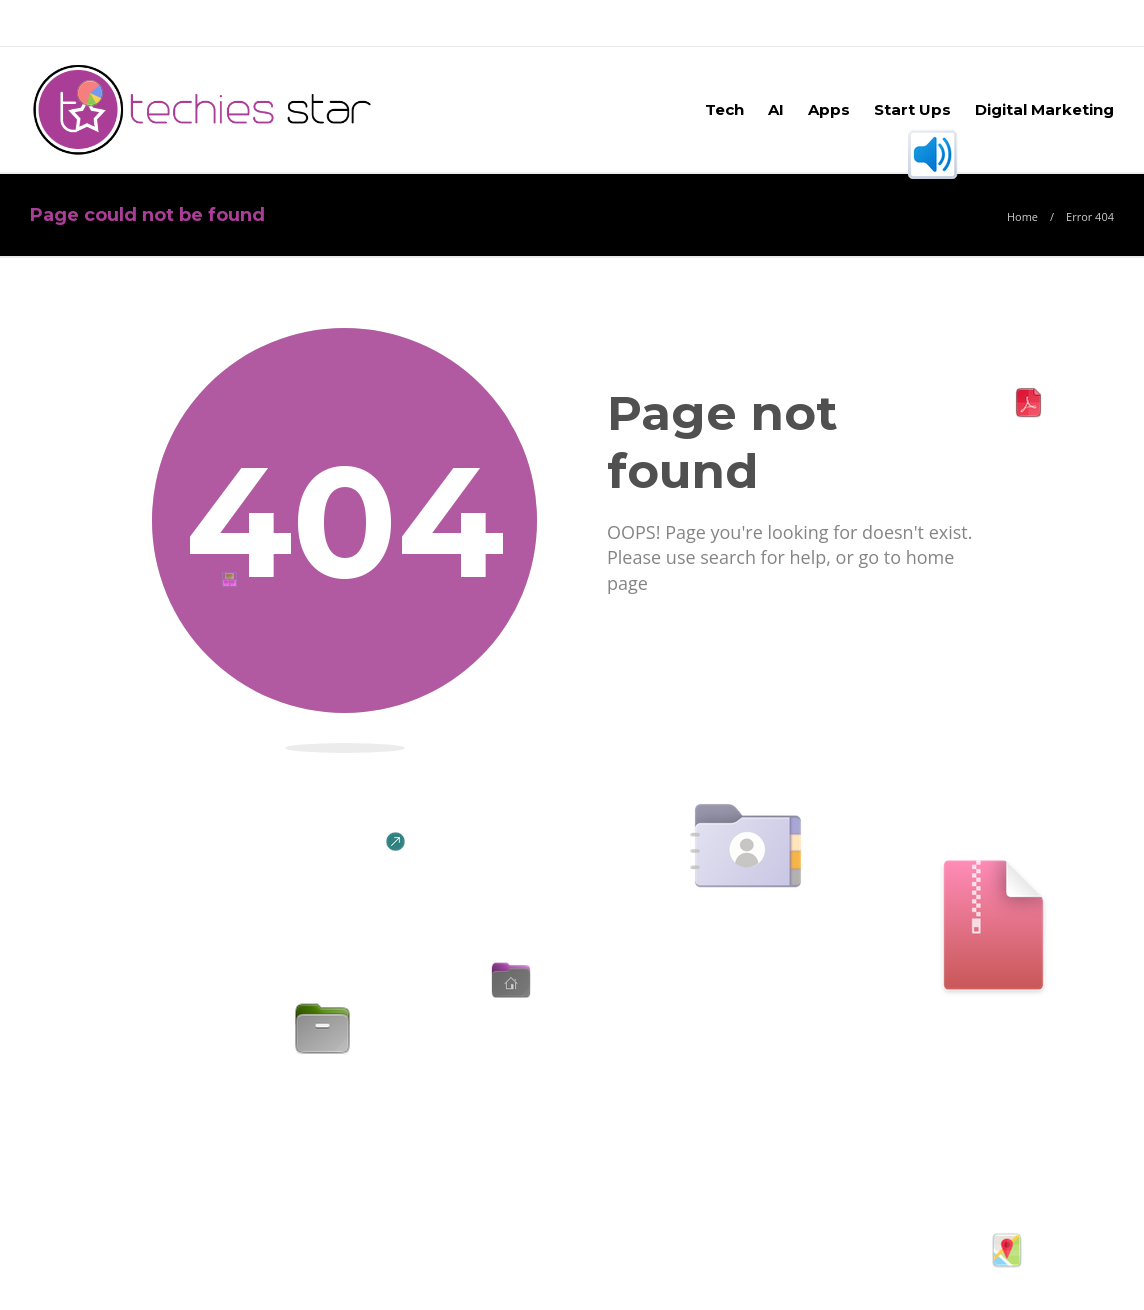  Describe the element at coordinates (993, 927) in the screenshot. I see `compressed tar archive file` at that location.